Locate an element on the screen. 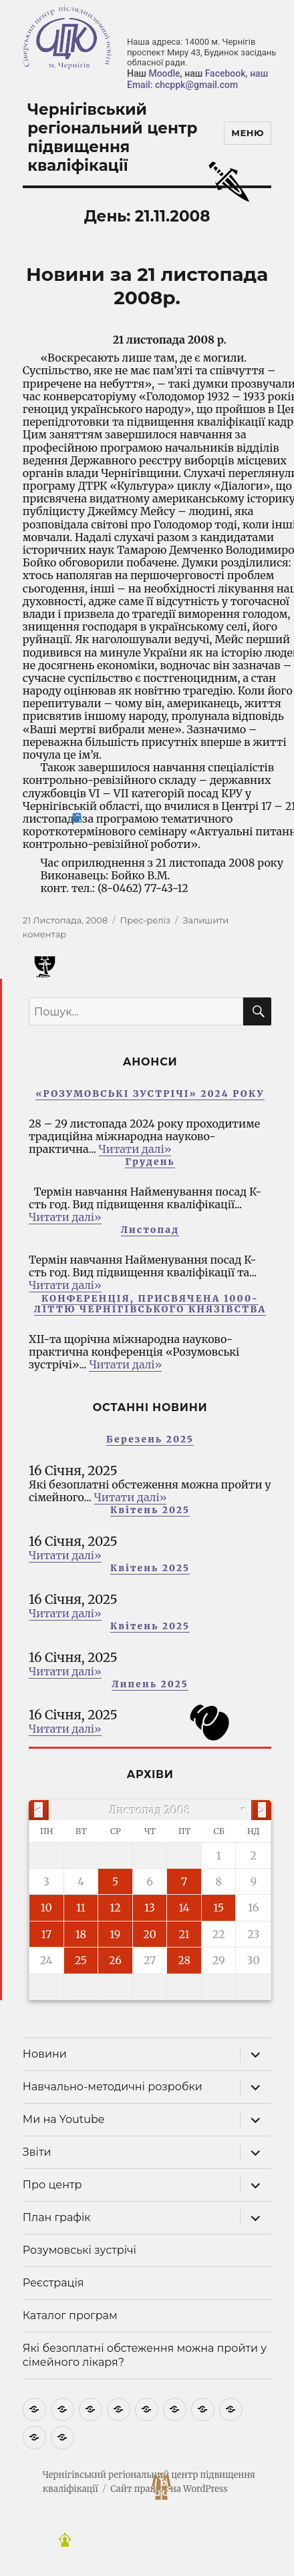 This screenshot has width=294, height=2576. equip a dagger or short blade weapon is located at coordinates (229, 181).